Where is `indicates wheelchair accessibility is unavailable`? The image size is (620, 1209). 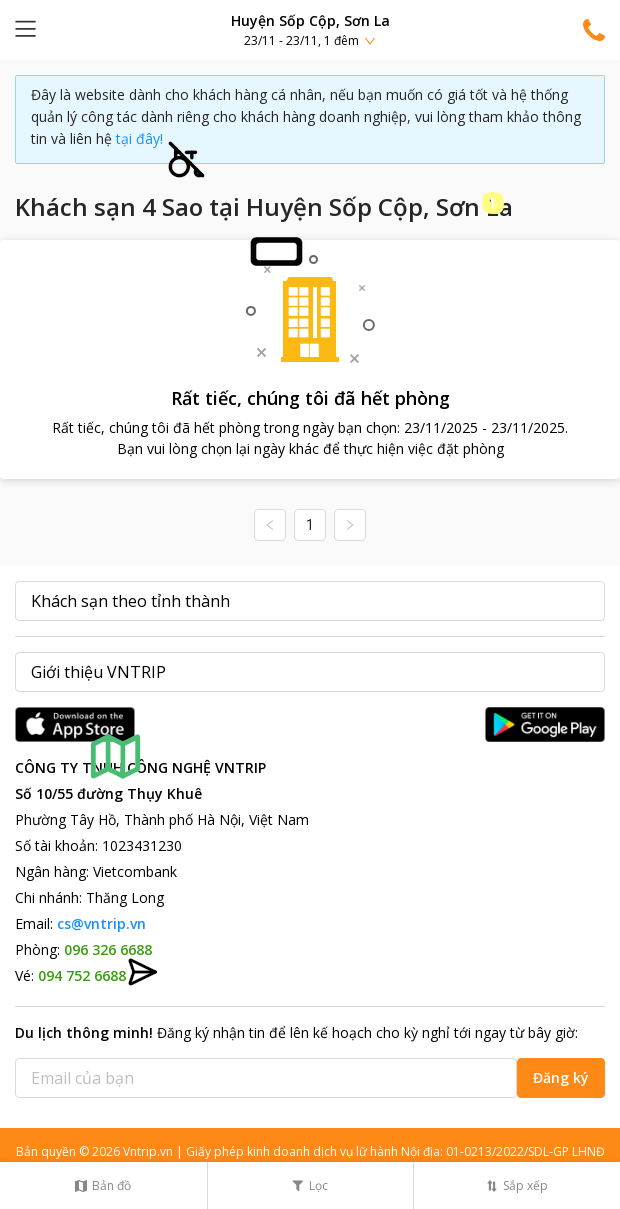
indicates wheelchair accessibility is unavailable is located at coordinates (186, 159).